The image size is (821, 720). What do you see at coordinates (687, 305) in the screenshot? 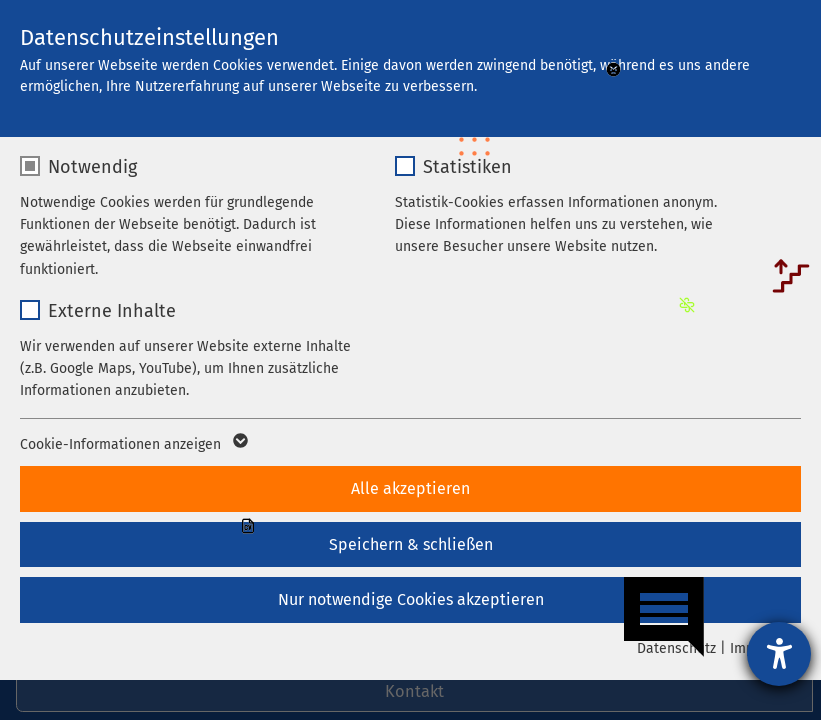
I see `api connection disabled` at bounding box center [687, 305].